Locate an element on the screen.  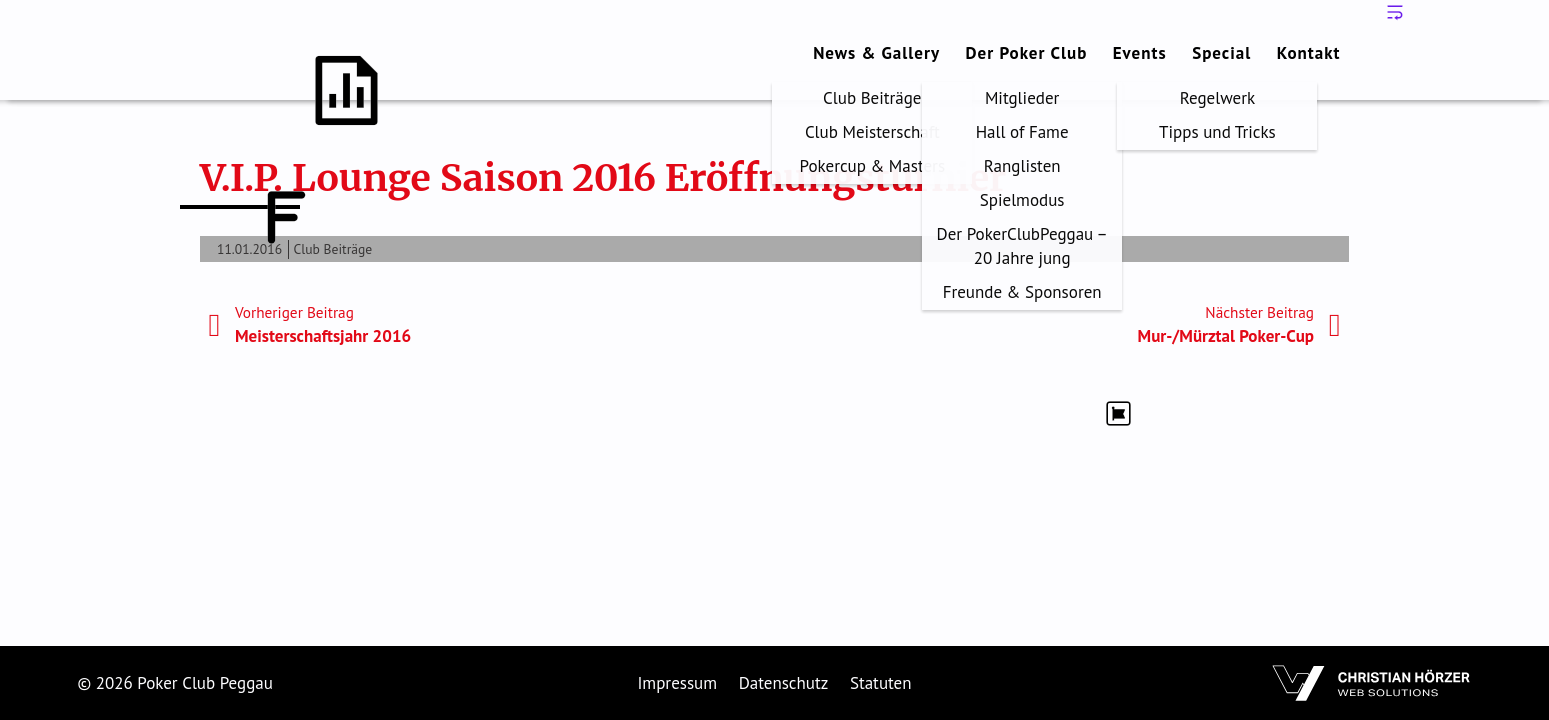
toggle text wrapping in editor is located at coordinates (1395, 12).